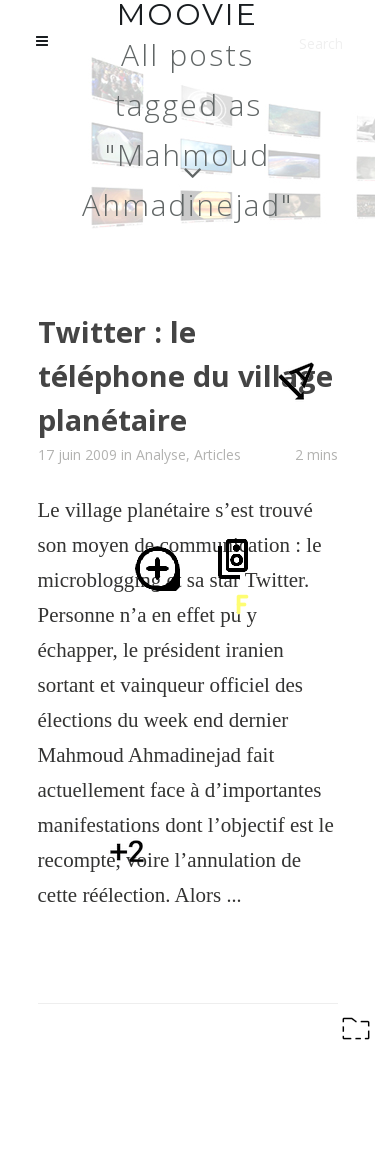 The height and width of the screenshot is (1149, 375). Describe the element at coordinates (233, 559) in the screenshot. I see `access speaker group settings` at that location.